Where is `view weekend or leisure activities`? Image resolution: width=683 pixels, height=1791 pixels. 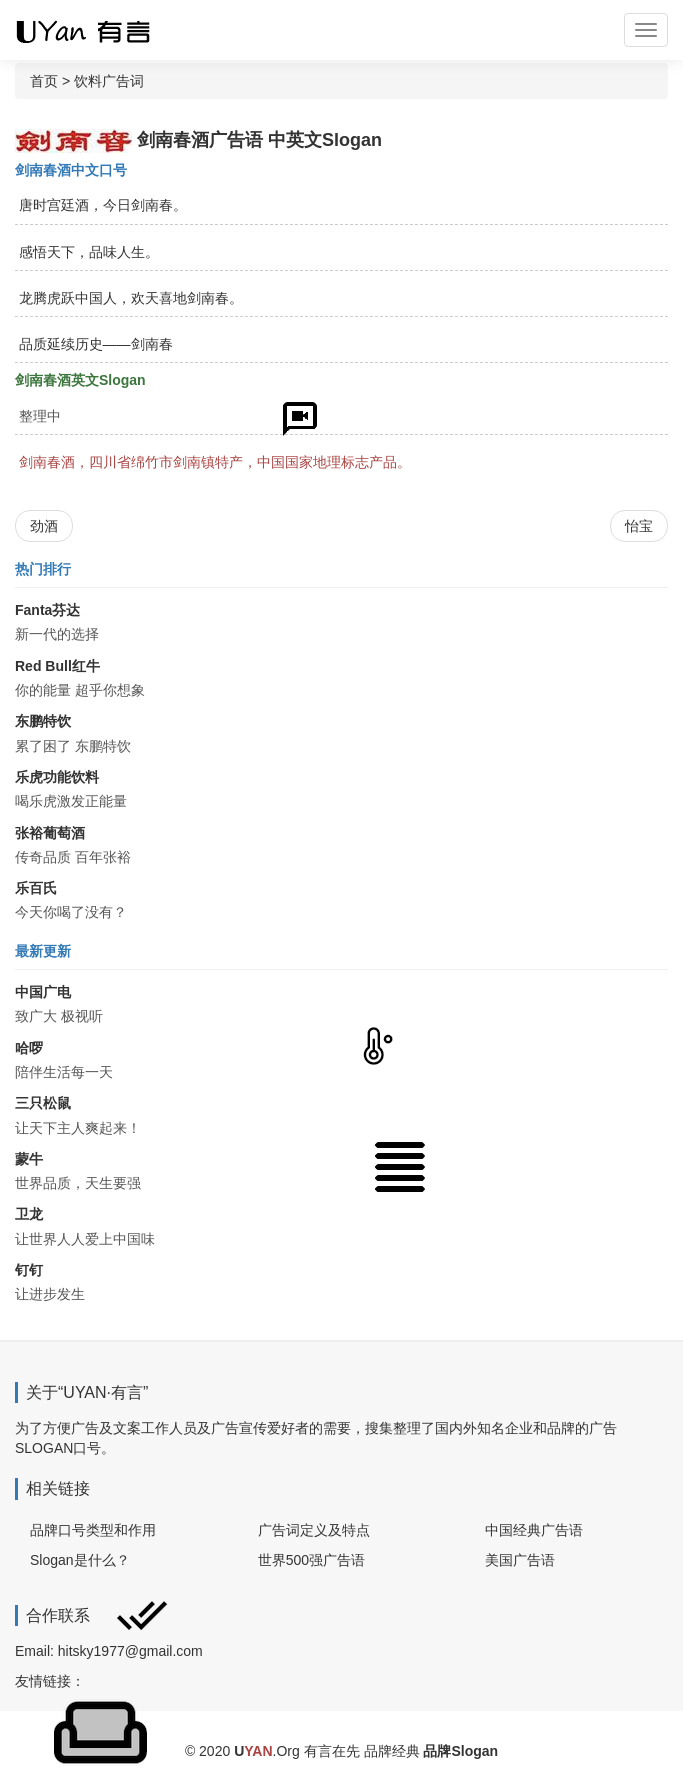
view weekend or leisure activities is located at coordinates (100, 1732).